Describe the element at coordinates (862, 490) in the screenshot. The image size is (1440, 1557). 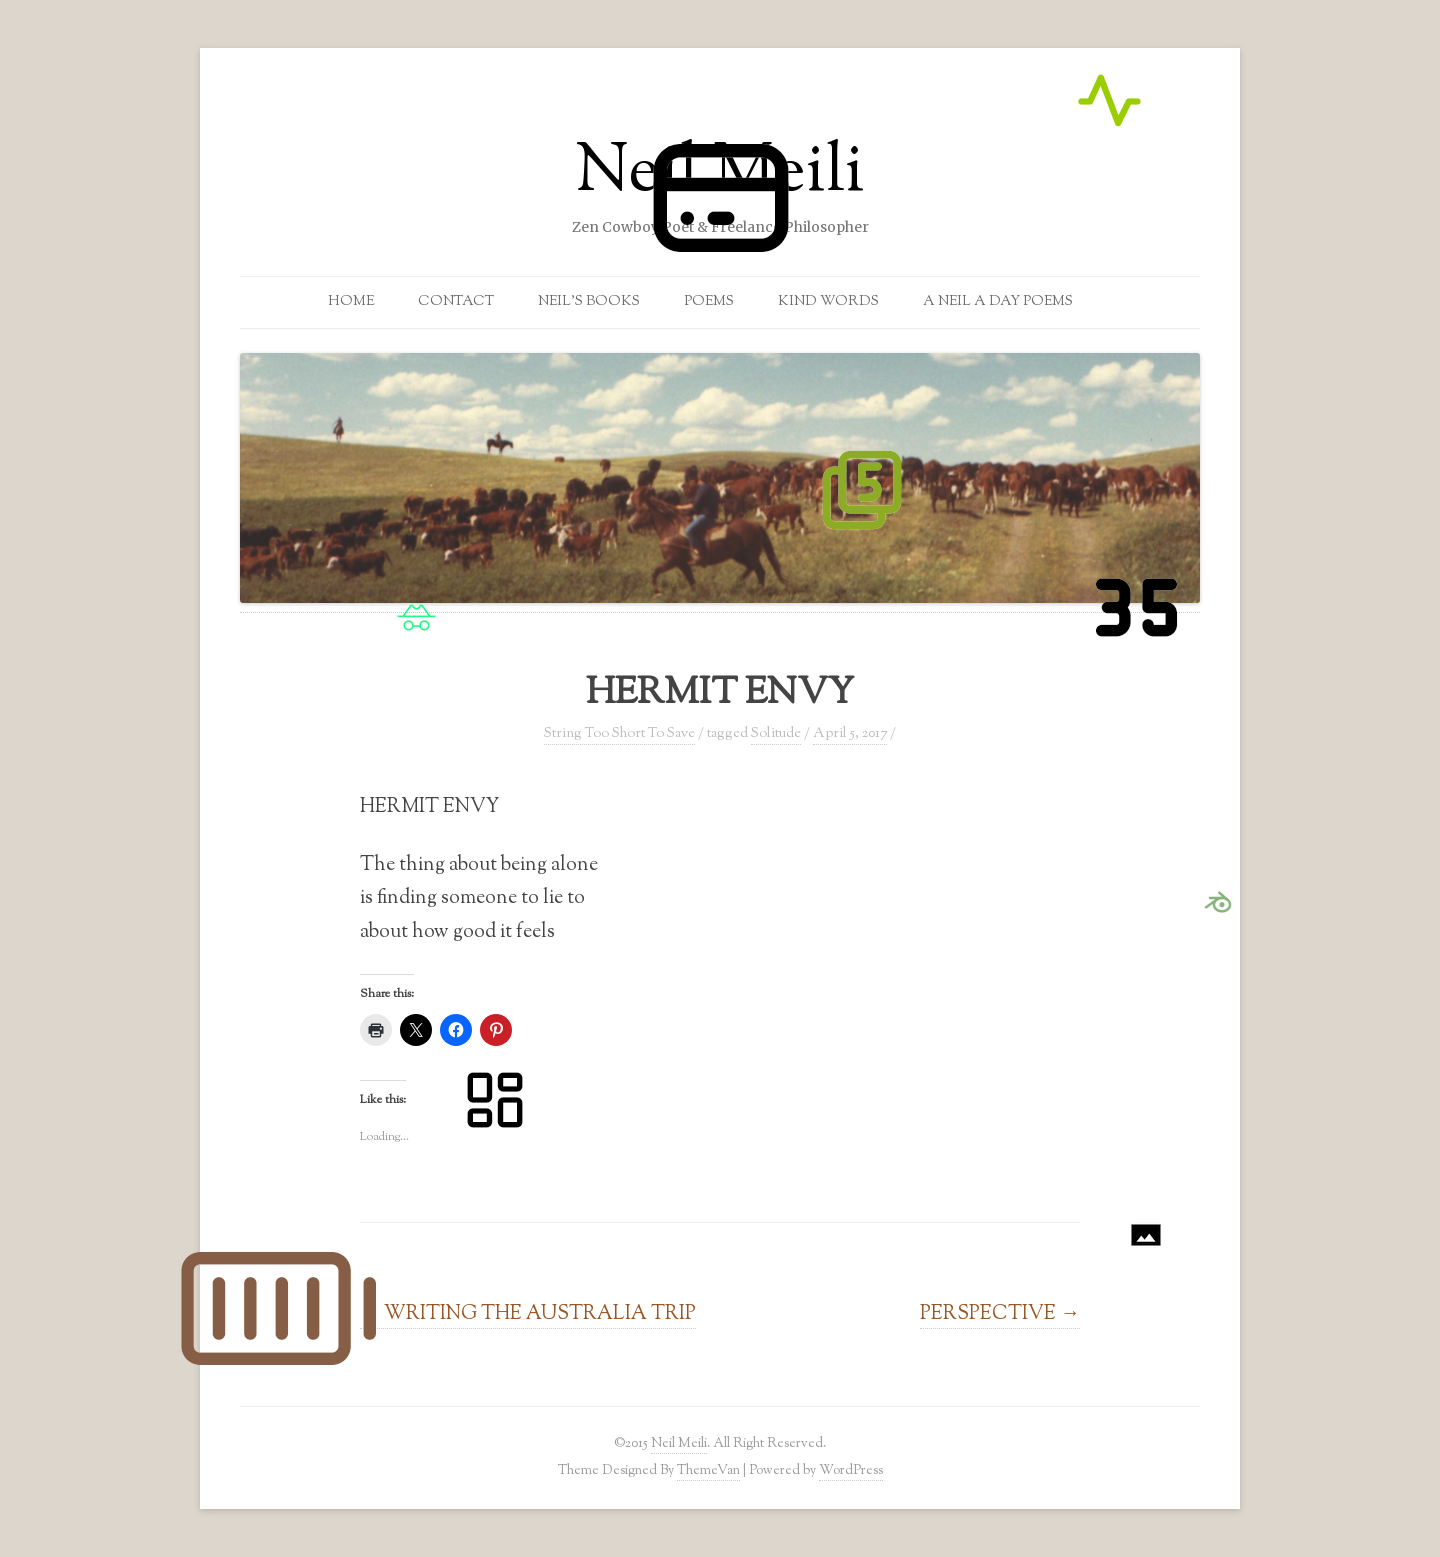
I see `view 5 stacked items or layers` at that location.